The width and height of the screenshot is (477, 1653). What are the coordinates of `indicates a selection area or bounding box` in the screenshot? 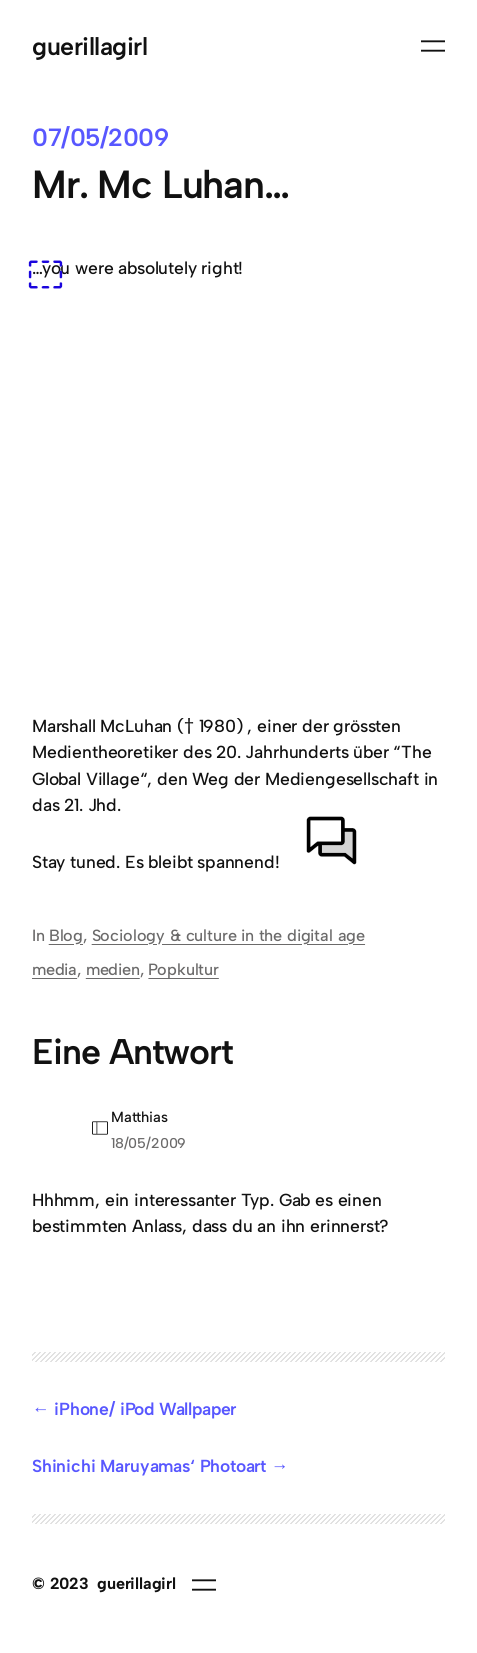 It's located at (45, 274).